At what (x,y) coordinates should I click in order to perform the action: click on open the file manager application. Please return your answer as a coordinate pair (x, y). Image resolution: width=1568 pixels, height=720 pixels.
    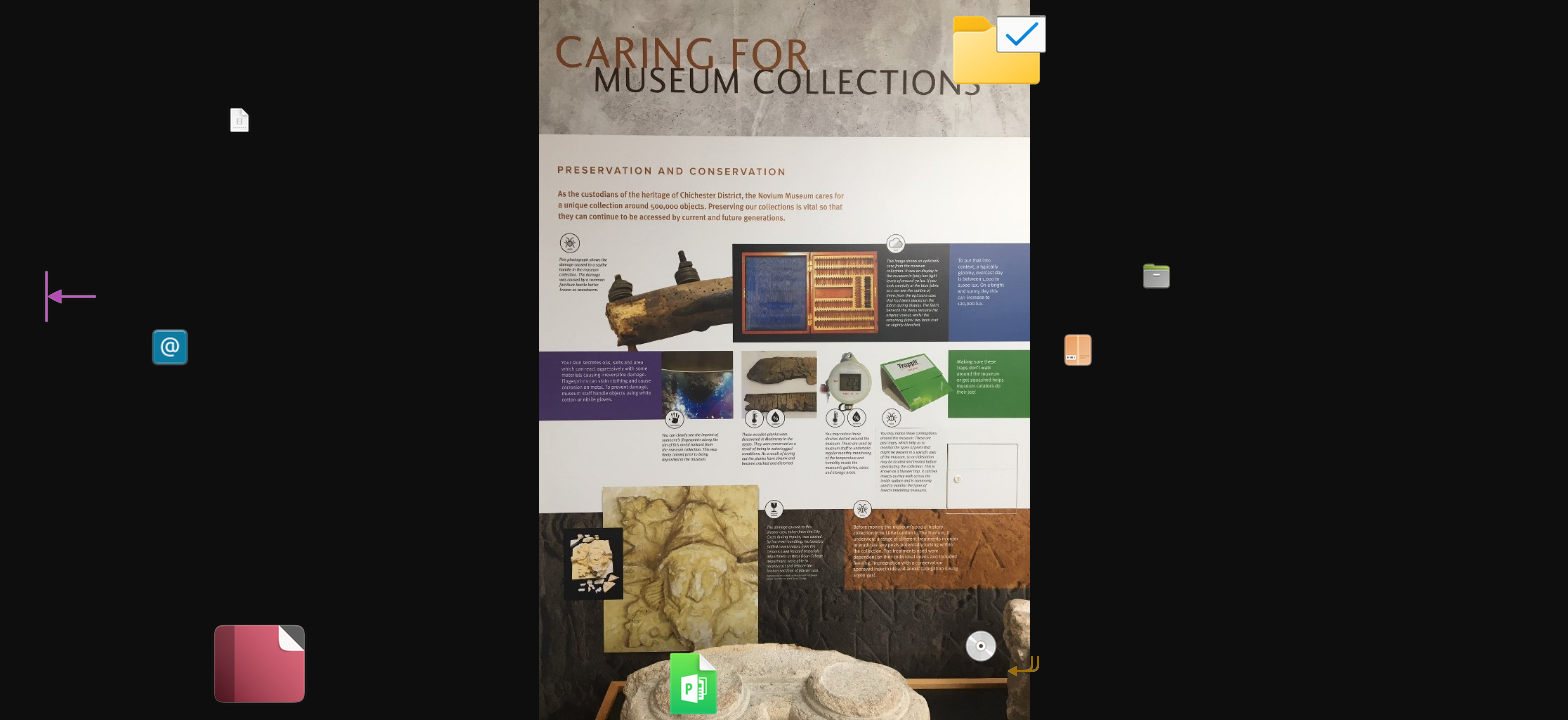
    Looking at the image, I should click on (1156, 275).